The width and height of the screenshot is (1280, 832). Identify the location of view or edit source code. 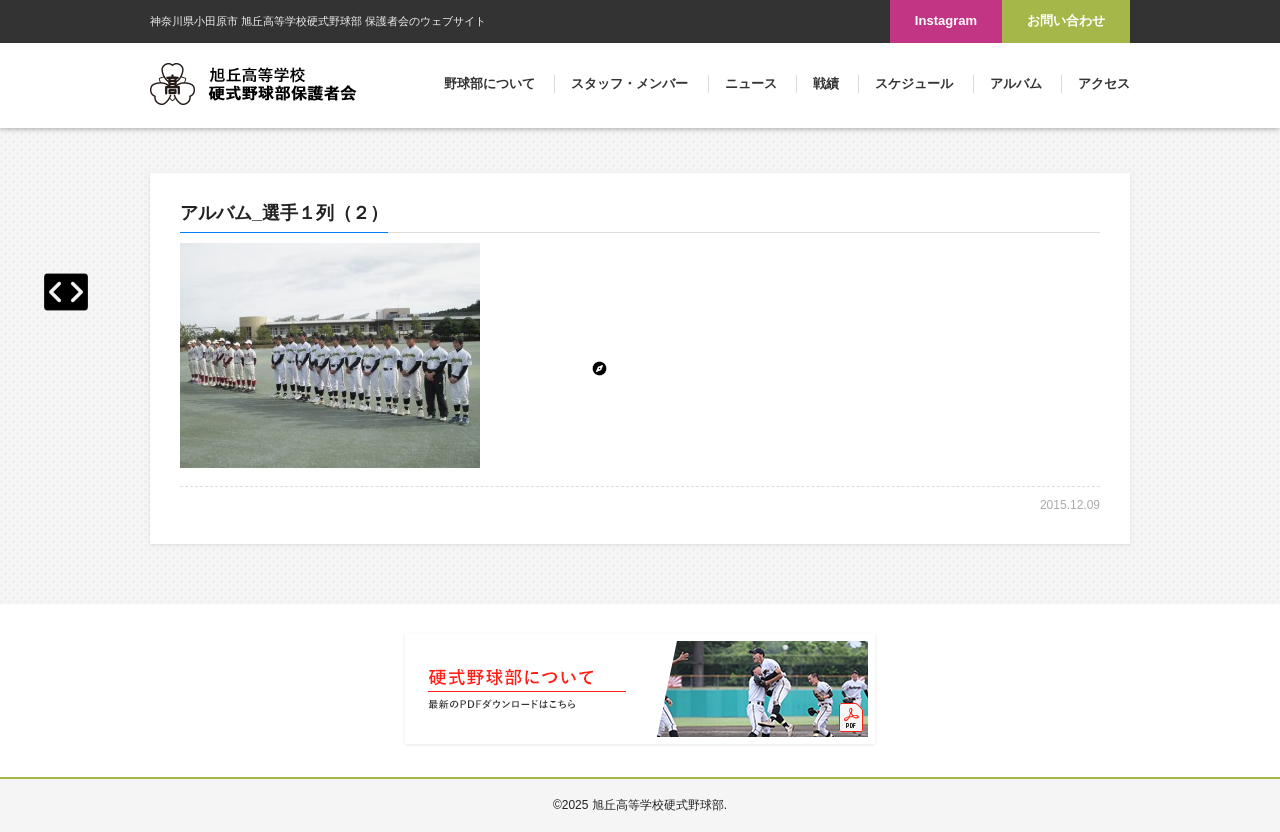
(66, 292).